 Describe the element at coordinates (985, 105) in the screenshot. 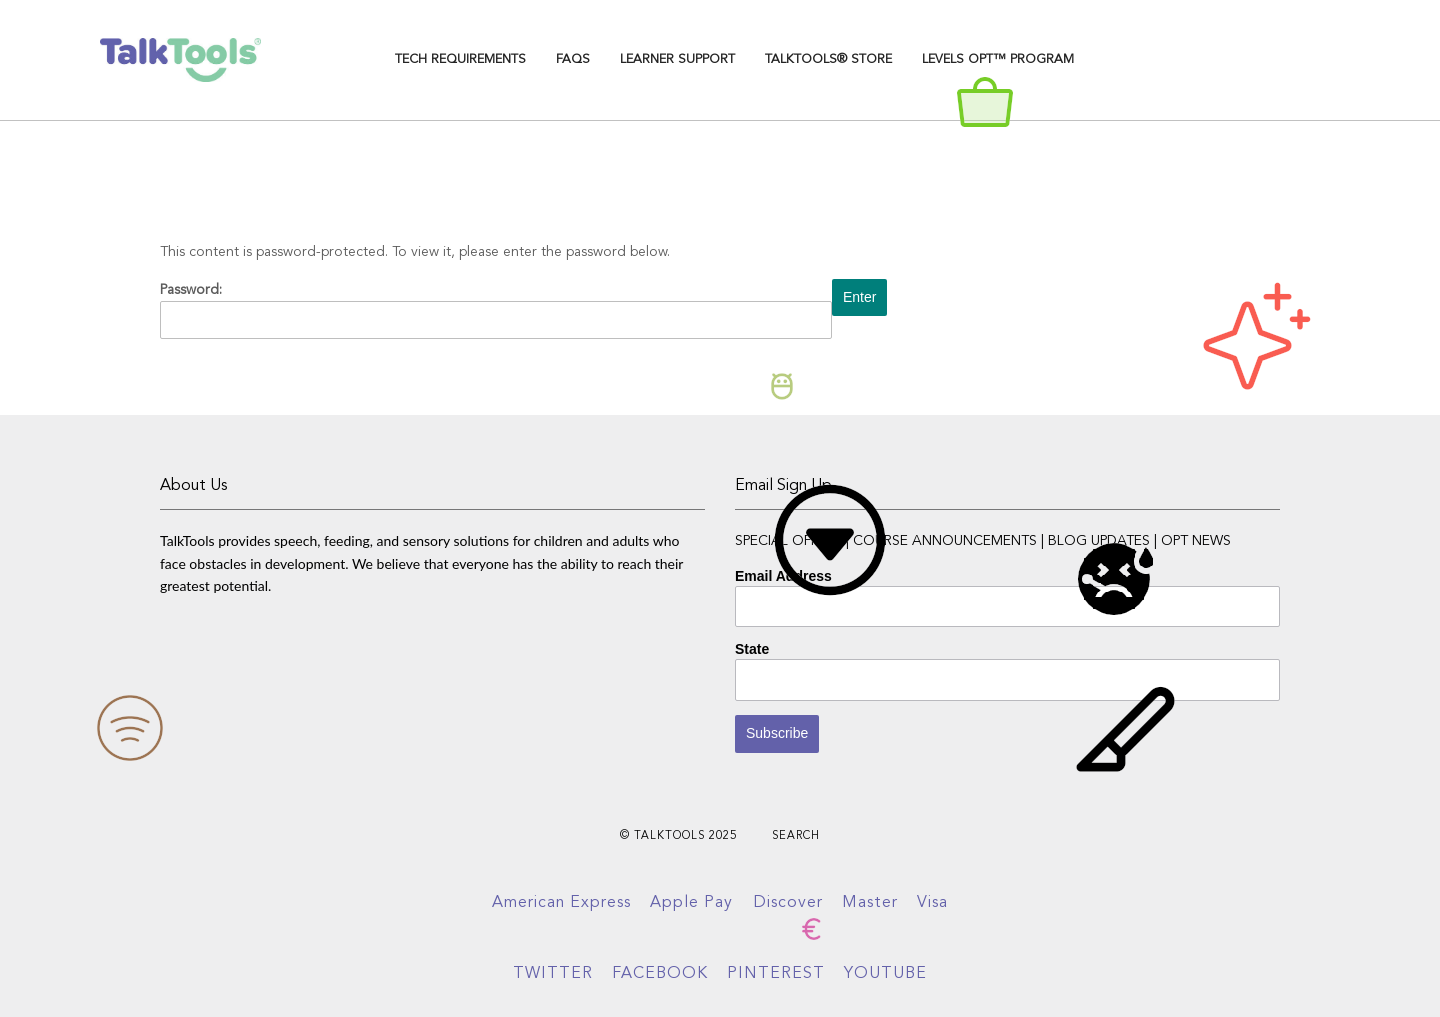

I see `view your shopping bag` at that location.